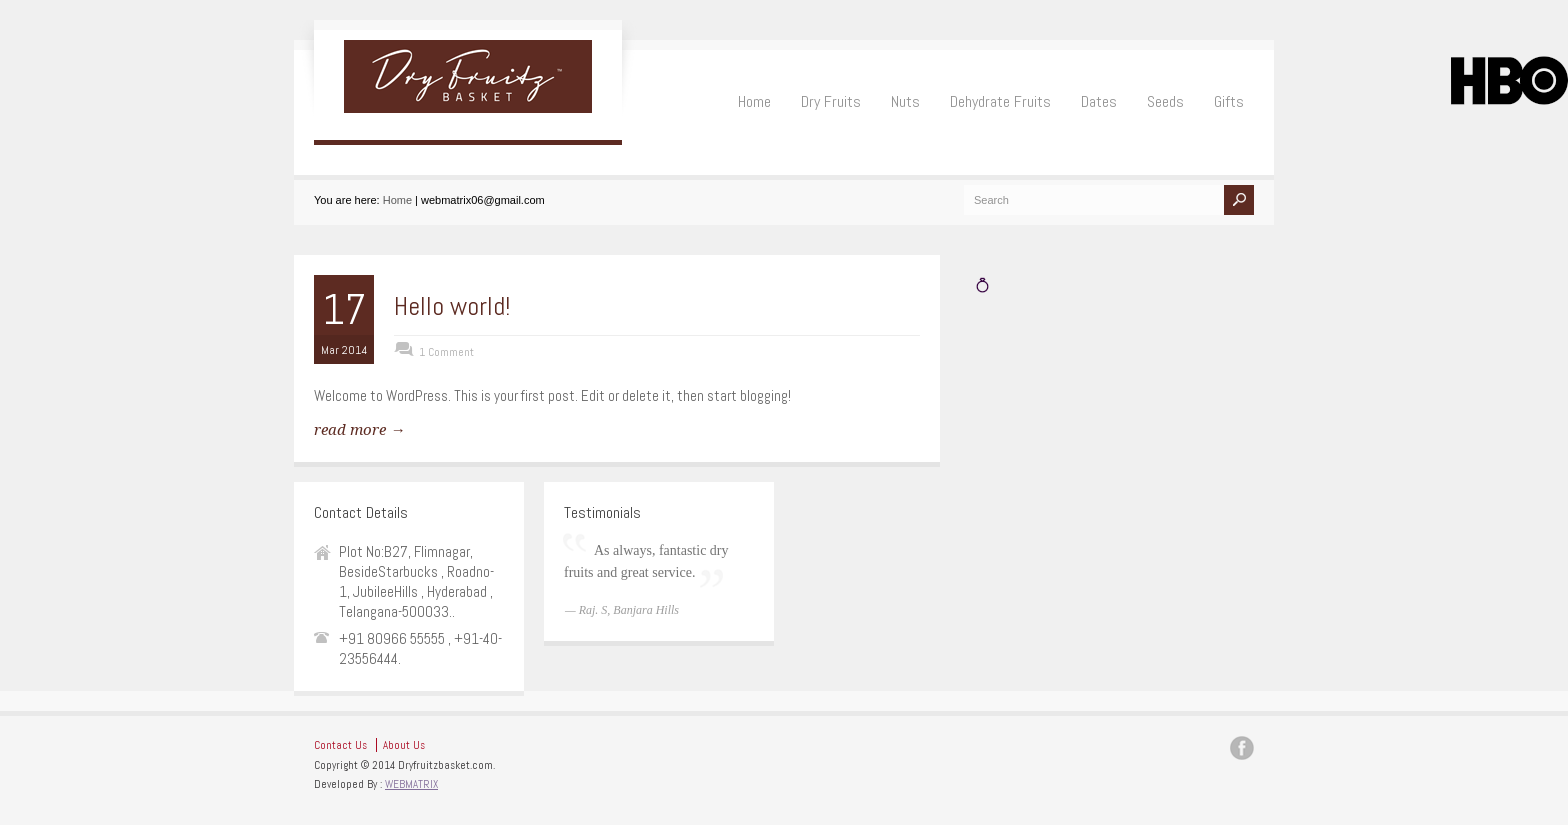  What do you see at coordinates (1509, 80) in the screenshot?
I see `open the HBO streaming app` at bounding box center [1509, 80].